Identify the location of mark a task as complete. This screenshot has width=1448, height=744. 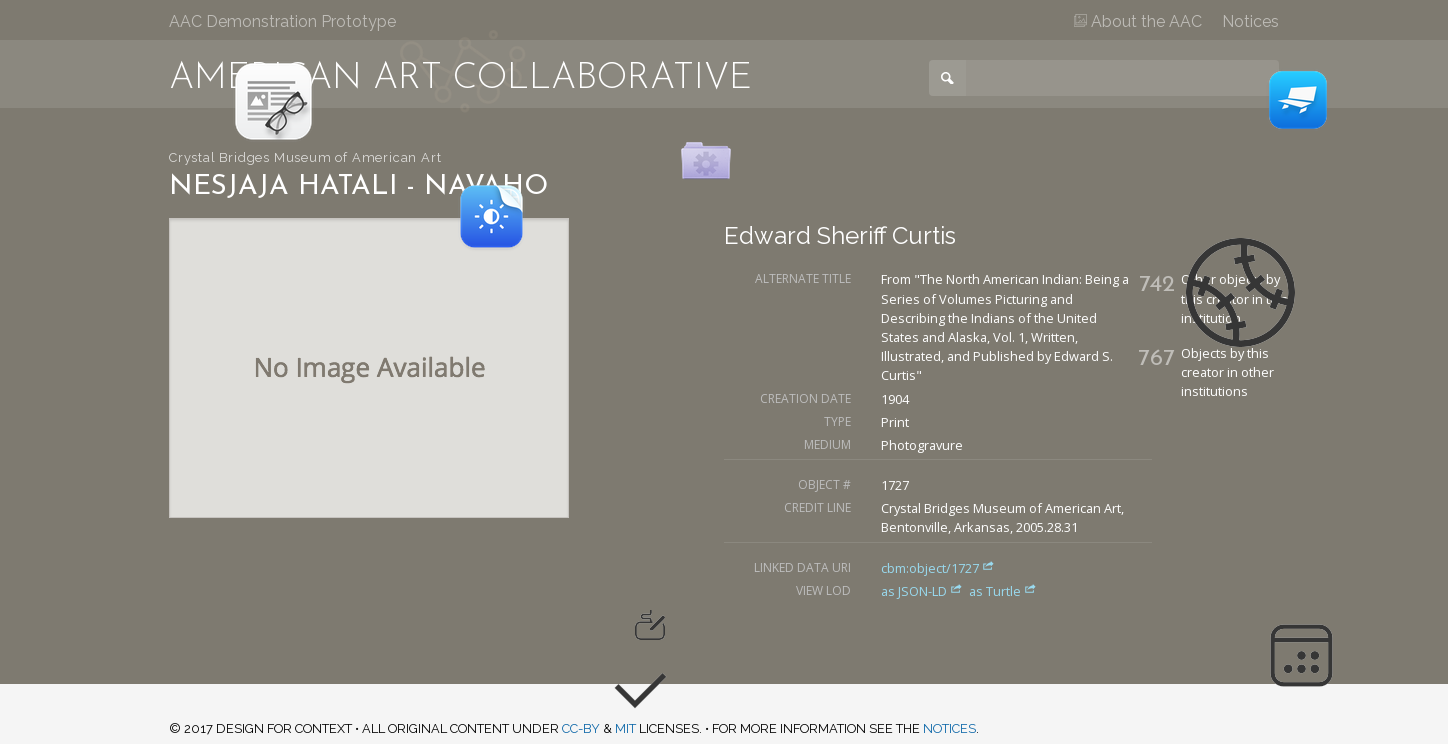
(640, 691).